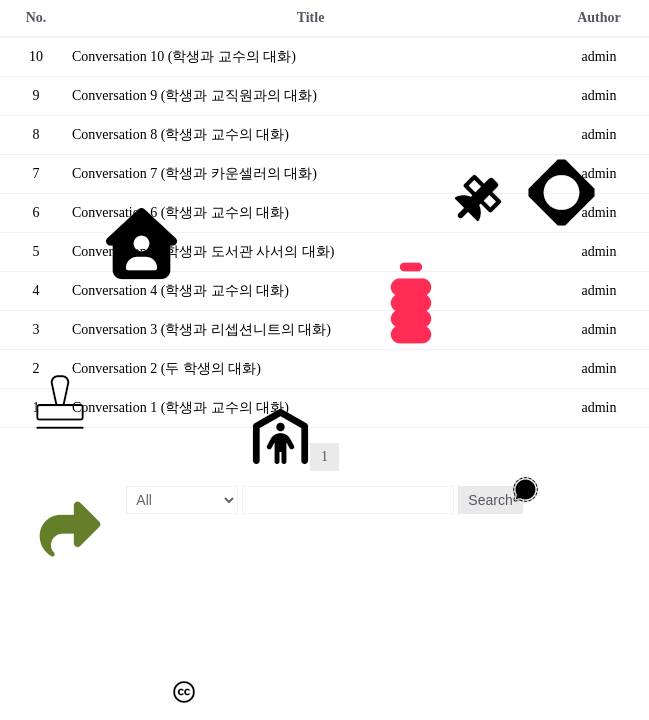  Describe the element at coordinates (280, 436) in the screenshot. I see `find shelter or emergency housing` at that location.